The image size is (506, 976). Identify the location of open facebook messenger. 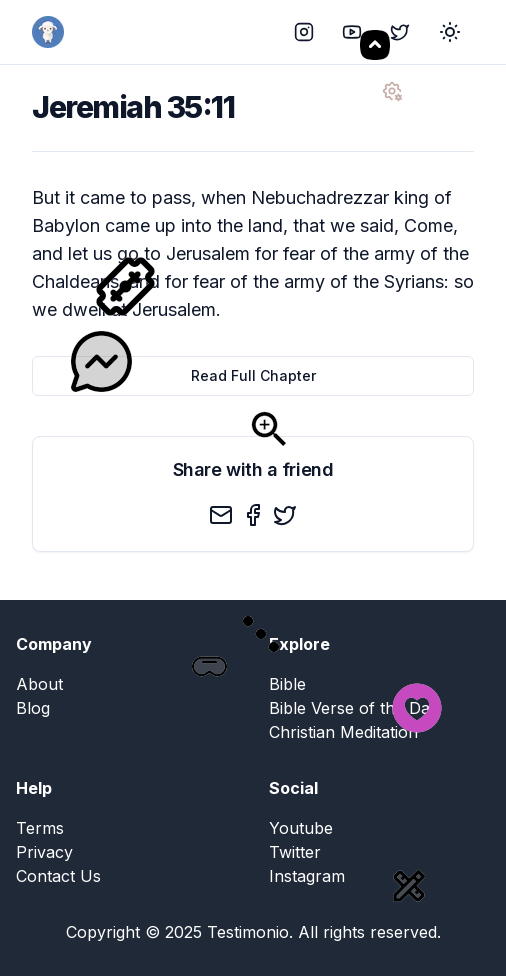
(101, 361).